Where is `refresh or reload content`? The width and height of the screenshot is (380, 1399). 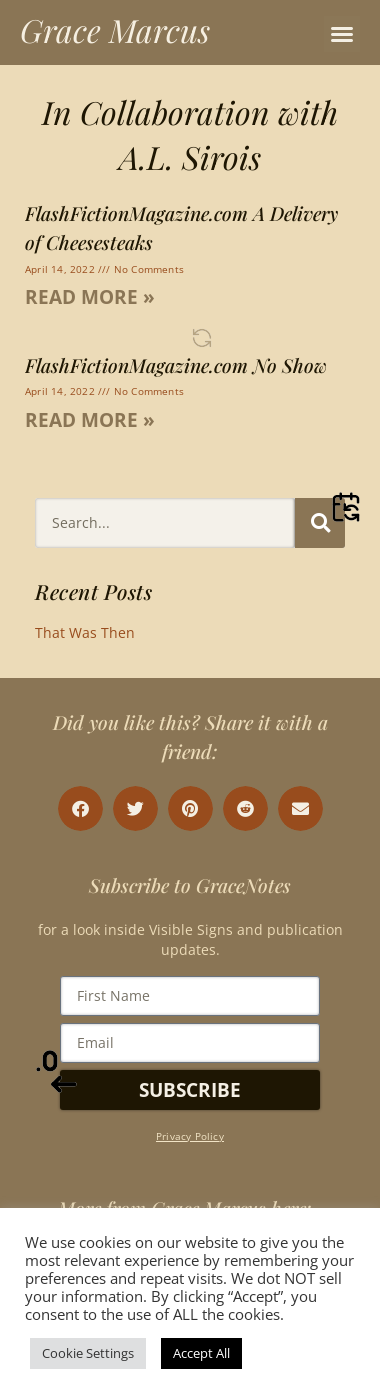
refresh or reload content is located at coordinates (202, 338).